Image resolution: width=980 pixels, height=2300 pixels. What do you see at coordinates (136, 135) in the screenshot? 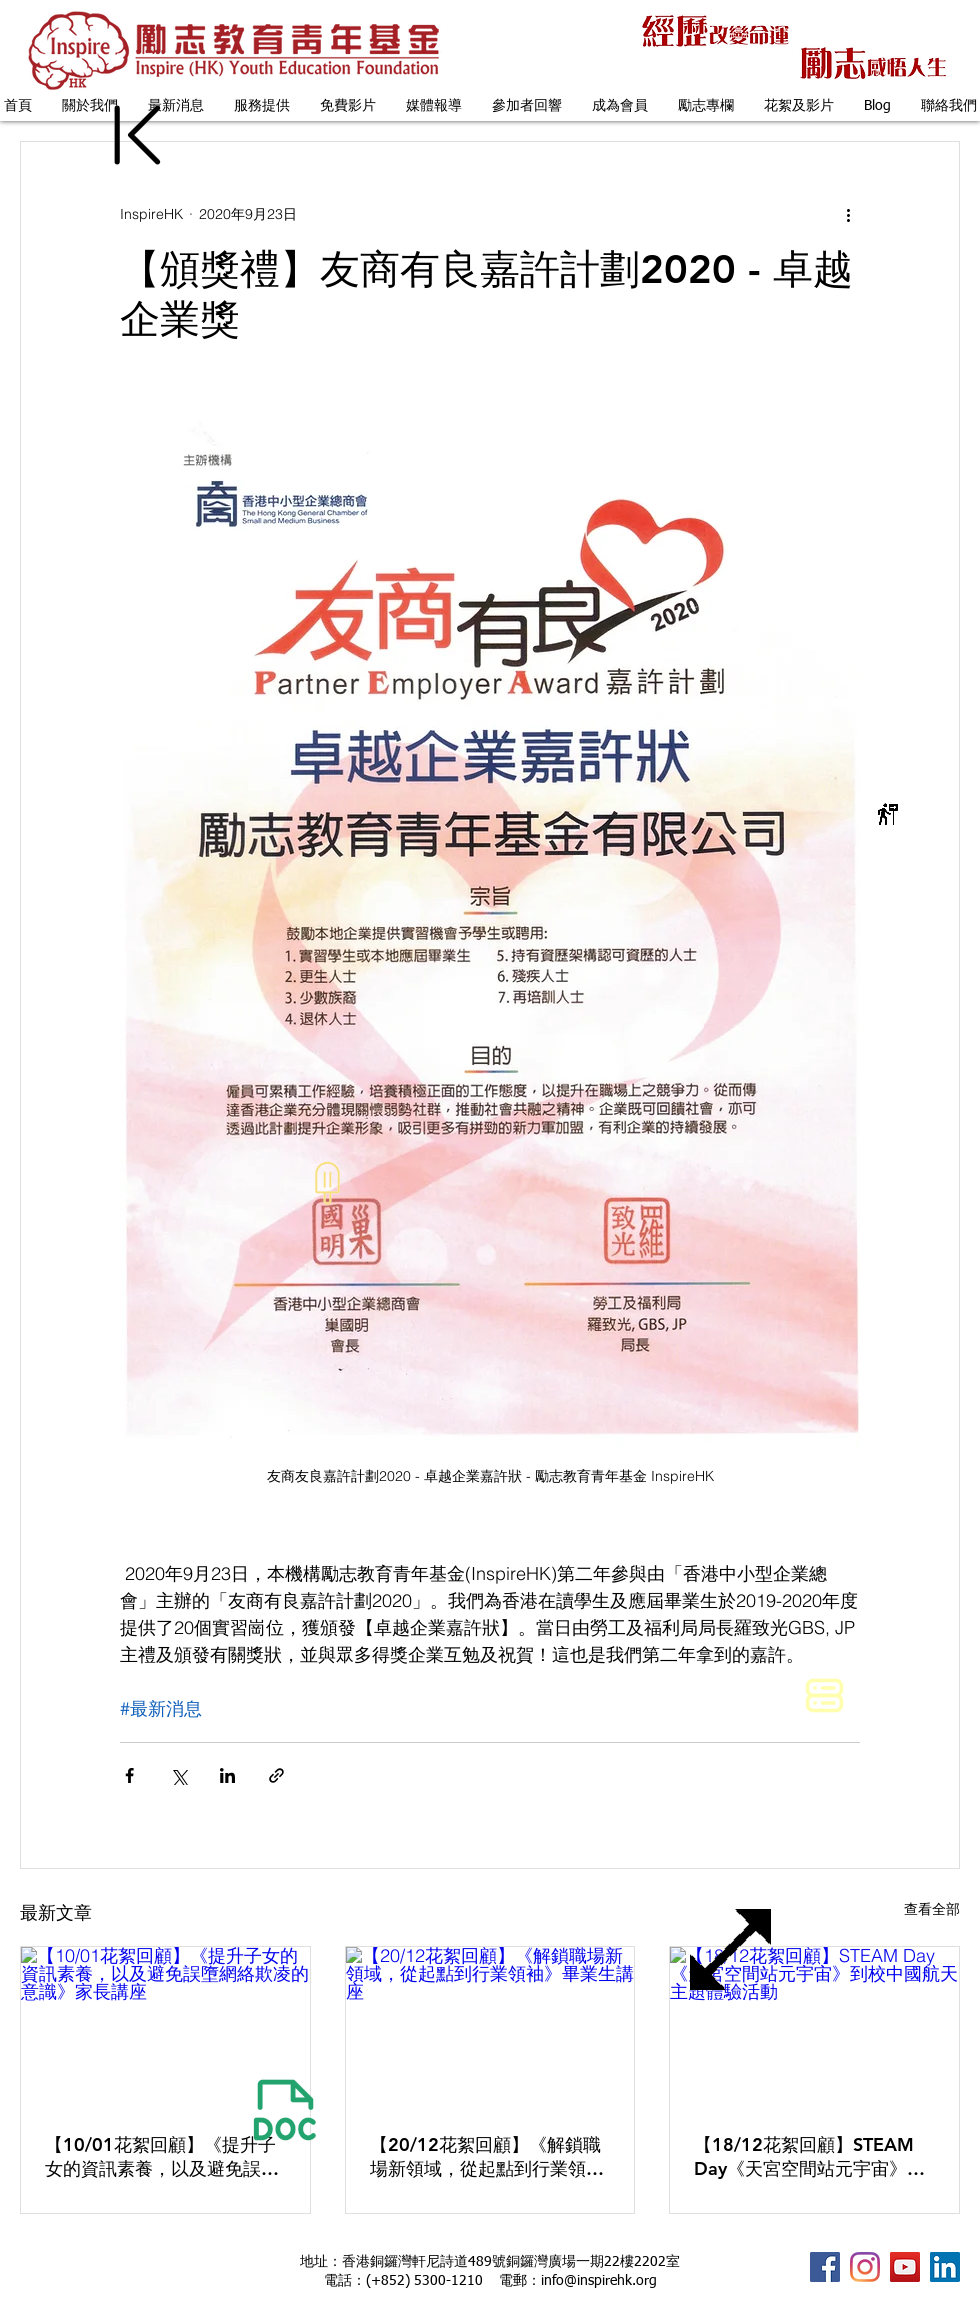
I see `go to the beginning or first item` at bounding box center [136, 135].